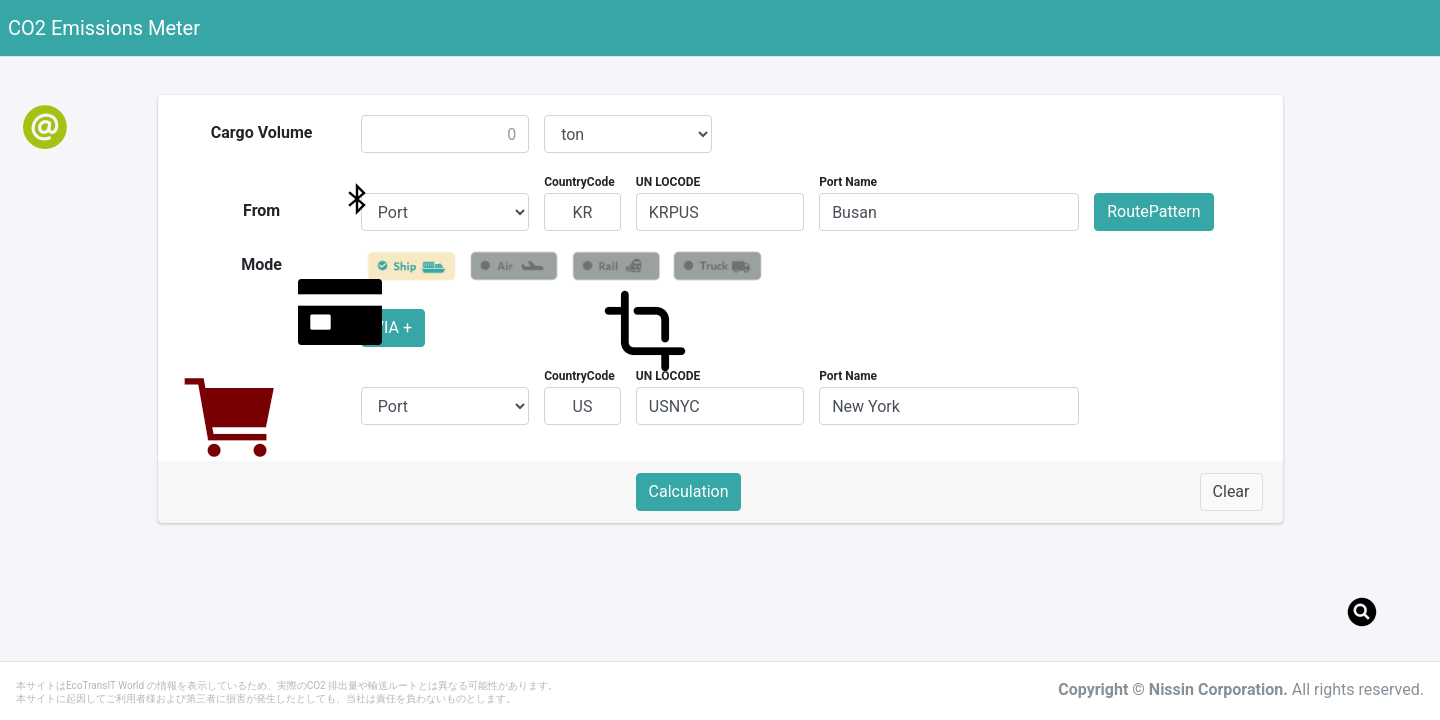  Describe the element at coordinates (340, 312) in the screenshot. I see `manage payment methods` at that location.